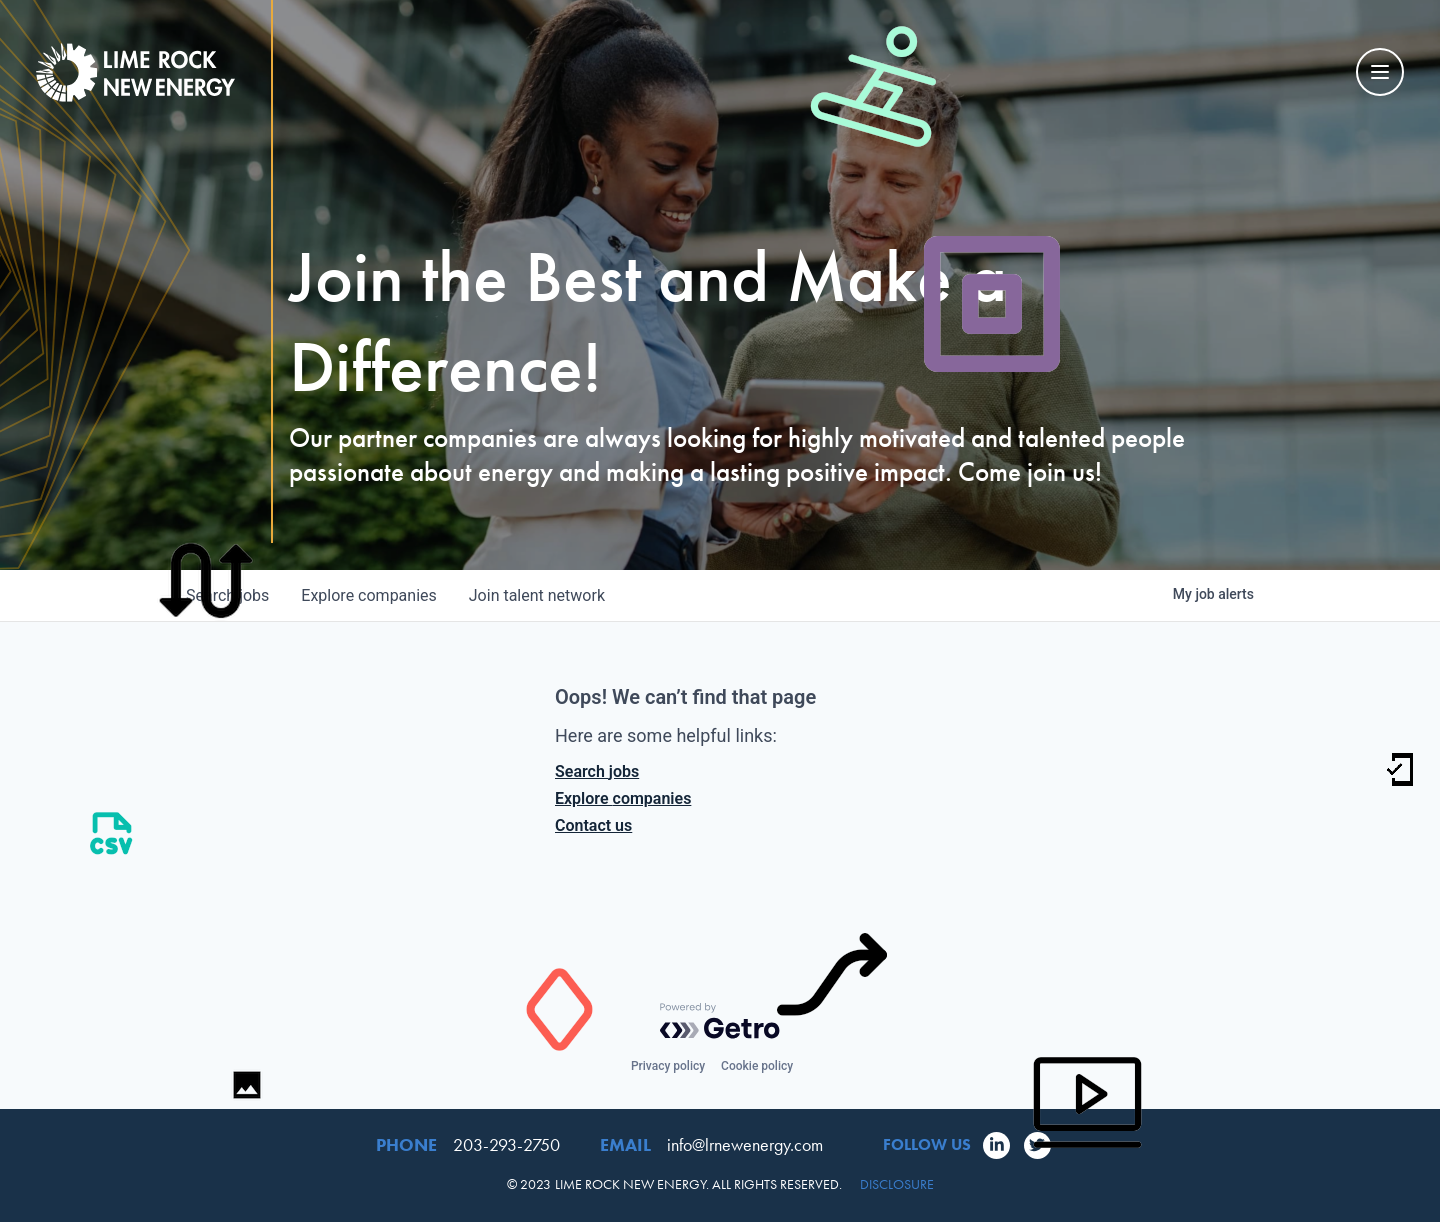 The width and height of the screenshot is (1440, 1222). What do you see at coordinates (559, 1009) in the screenshot?
I see `access premium or pro features` at bounding box center [559, 1009].